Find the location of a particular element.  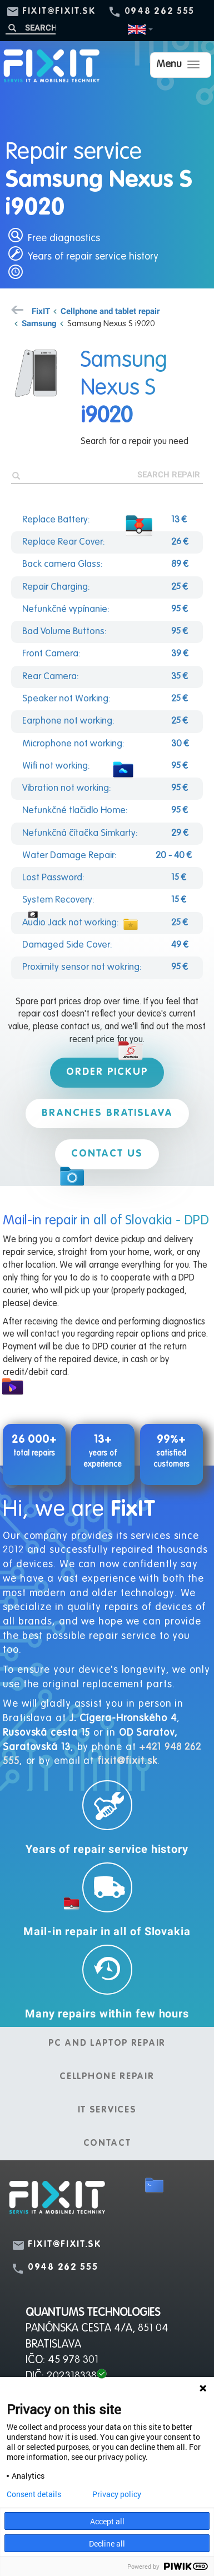

open AverMedia application folder is located at coordinates (130, 1051).